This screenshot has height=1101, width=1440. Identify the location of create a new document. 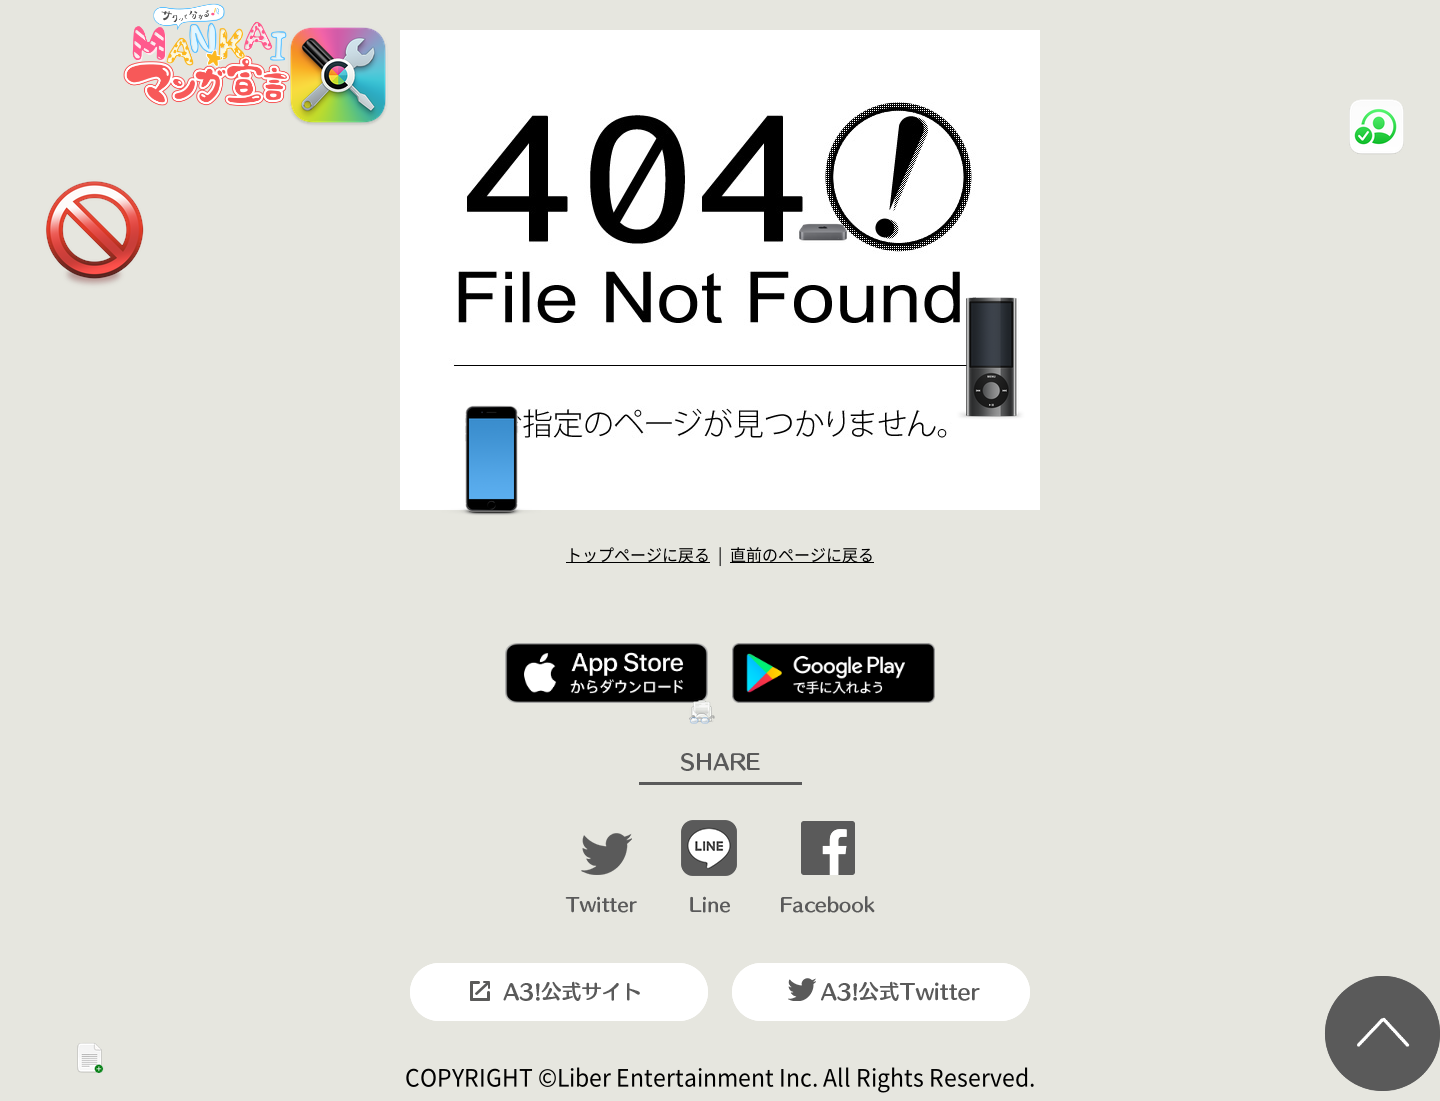
(89, 1057).